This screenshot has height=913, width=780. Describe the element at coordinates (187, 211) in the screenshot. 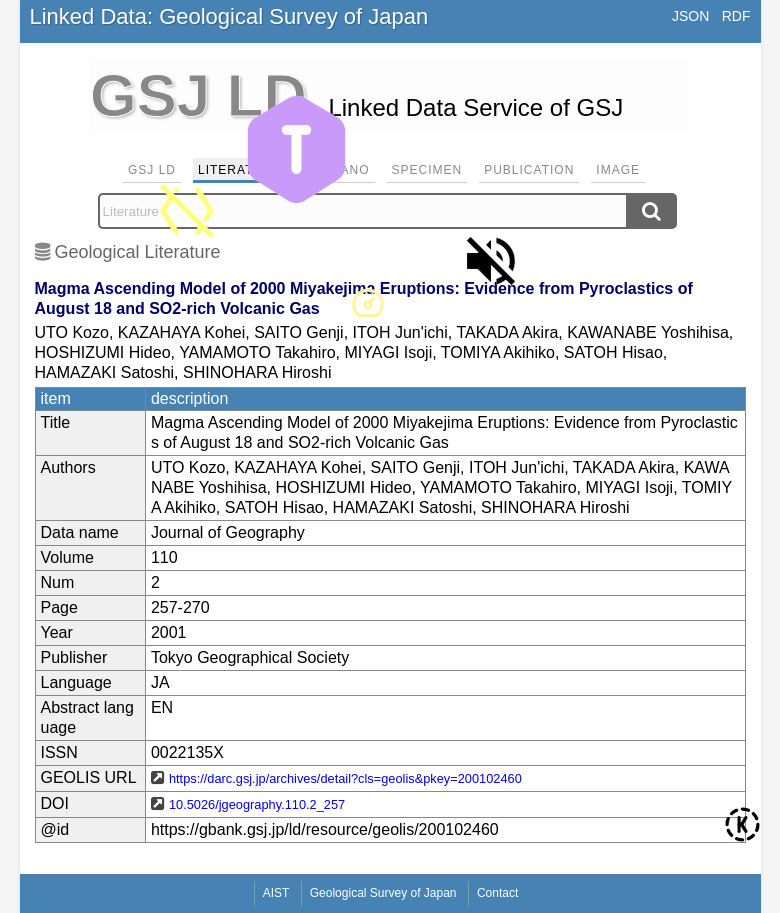

I see `disable code or markup view` at that location.